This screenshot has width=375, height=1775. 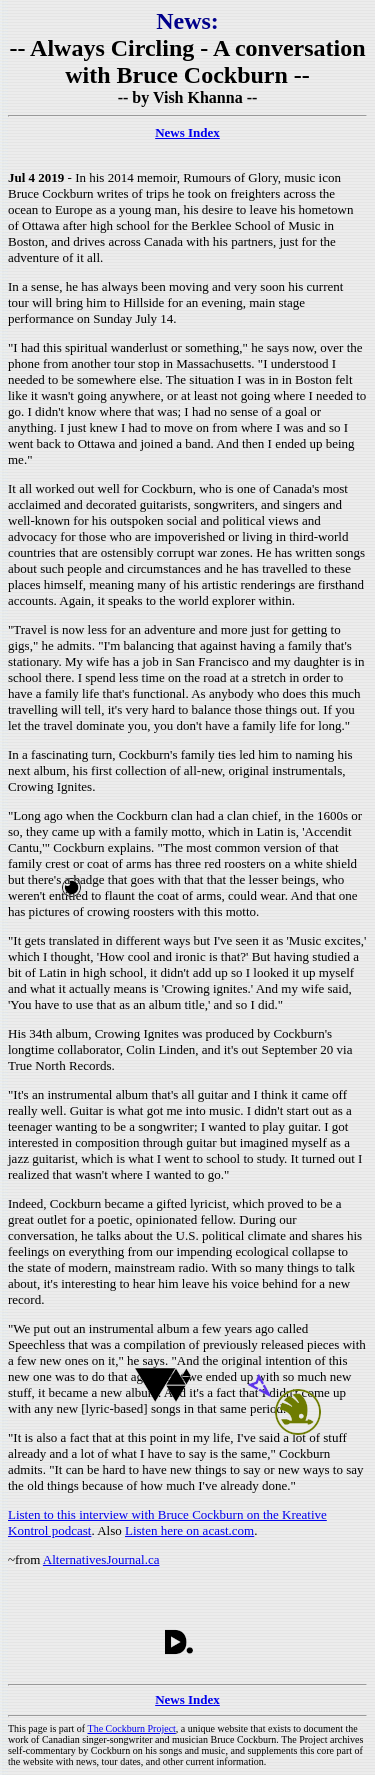 I want to click on open DTube video platform, so click(x=179, y=1642).